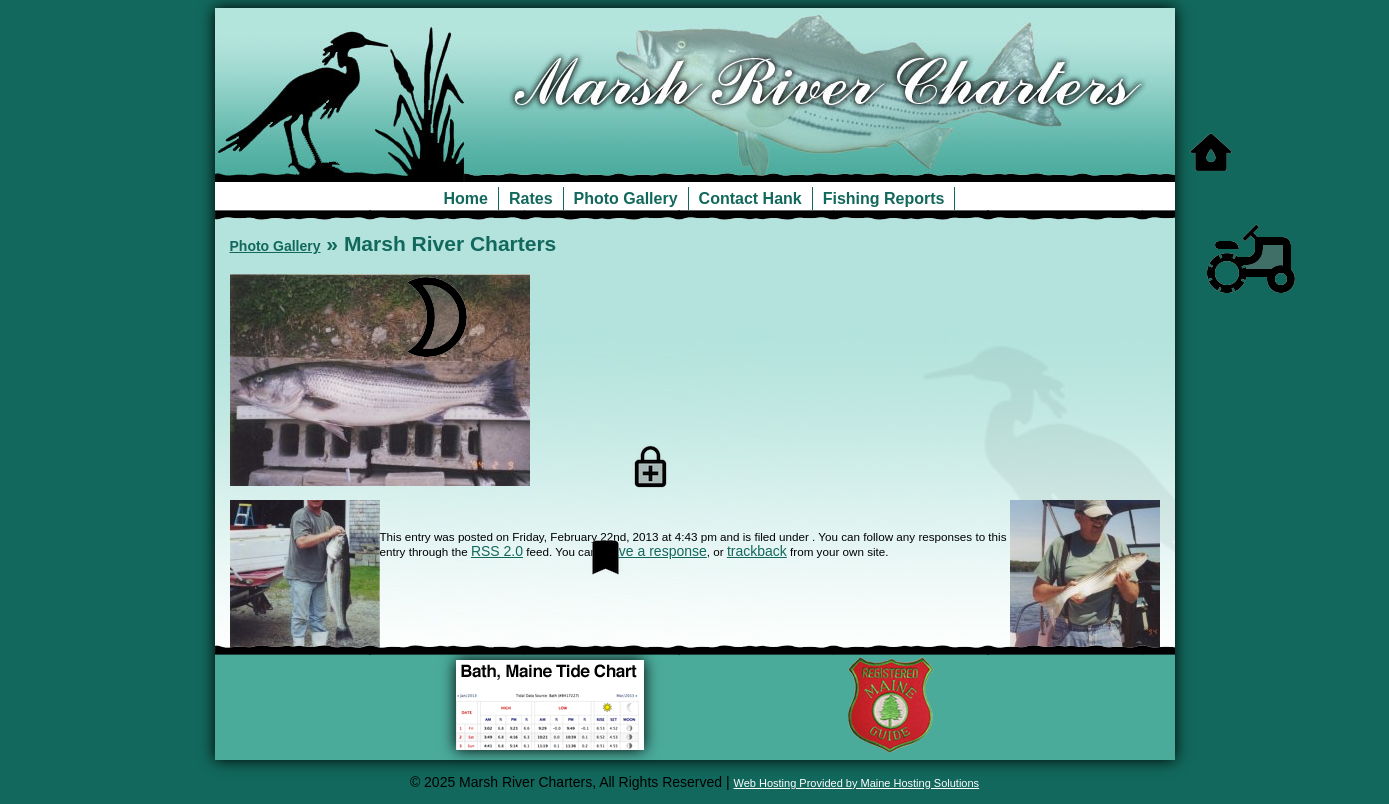 The image size is (1389, 804). I want to click on toggle dark mode or night theme, so click(435, 317).